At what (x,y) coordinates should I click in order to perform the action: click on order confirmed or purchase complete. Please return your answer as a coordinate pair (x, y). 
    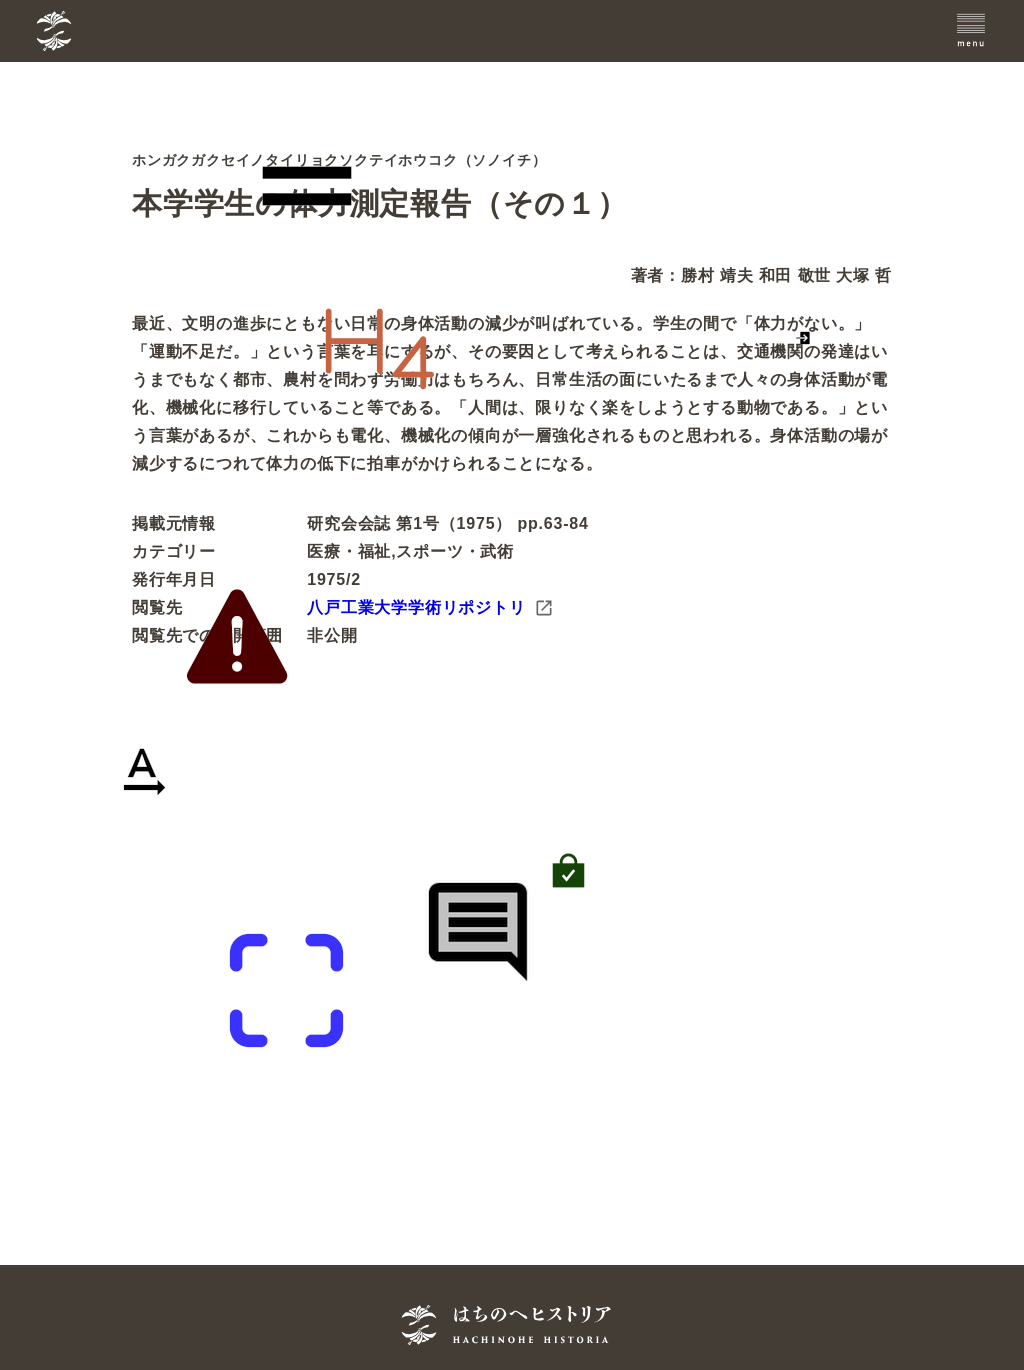
    Looking at the image, I should click on (568, 870).